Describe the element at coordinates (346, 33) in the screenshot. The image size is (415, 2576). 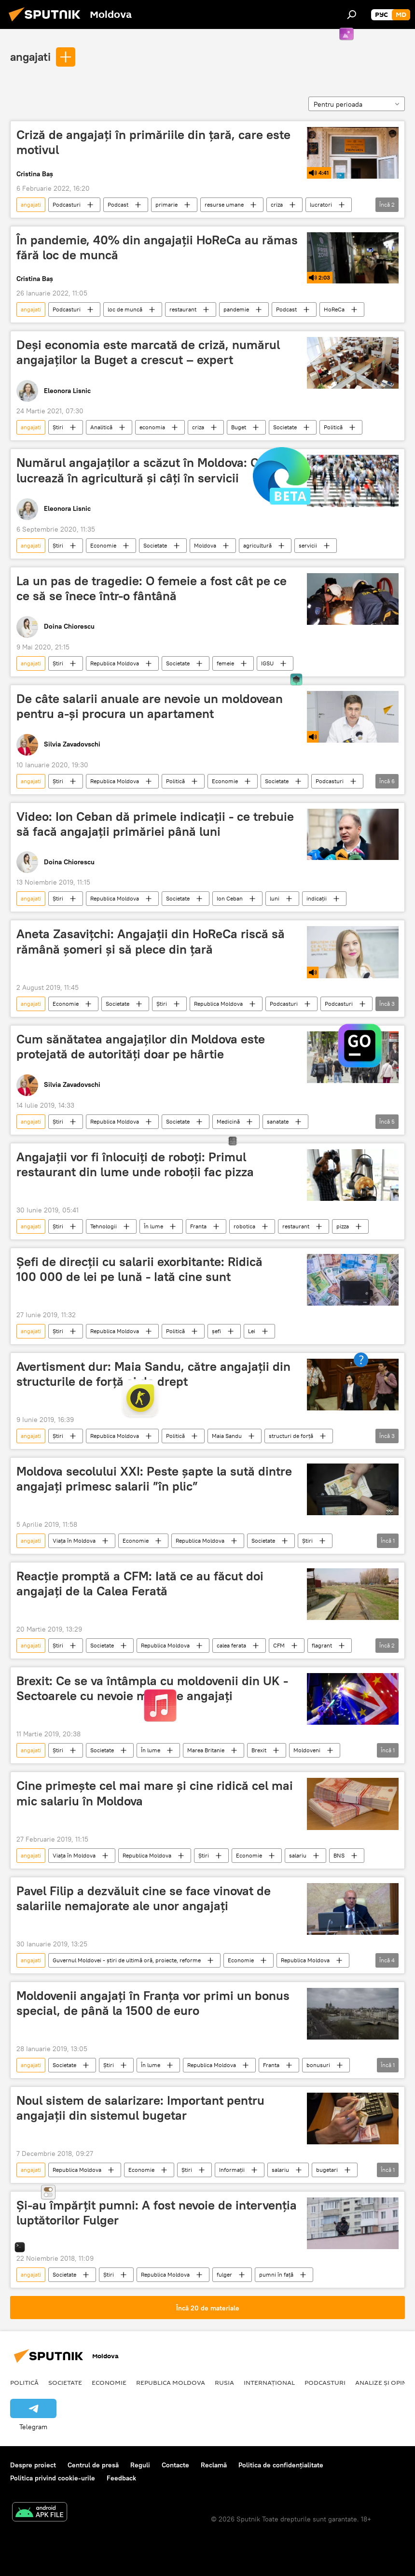
I see `indicates an image file type` at that location.